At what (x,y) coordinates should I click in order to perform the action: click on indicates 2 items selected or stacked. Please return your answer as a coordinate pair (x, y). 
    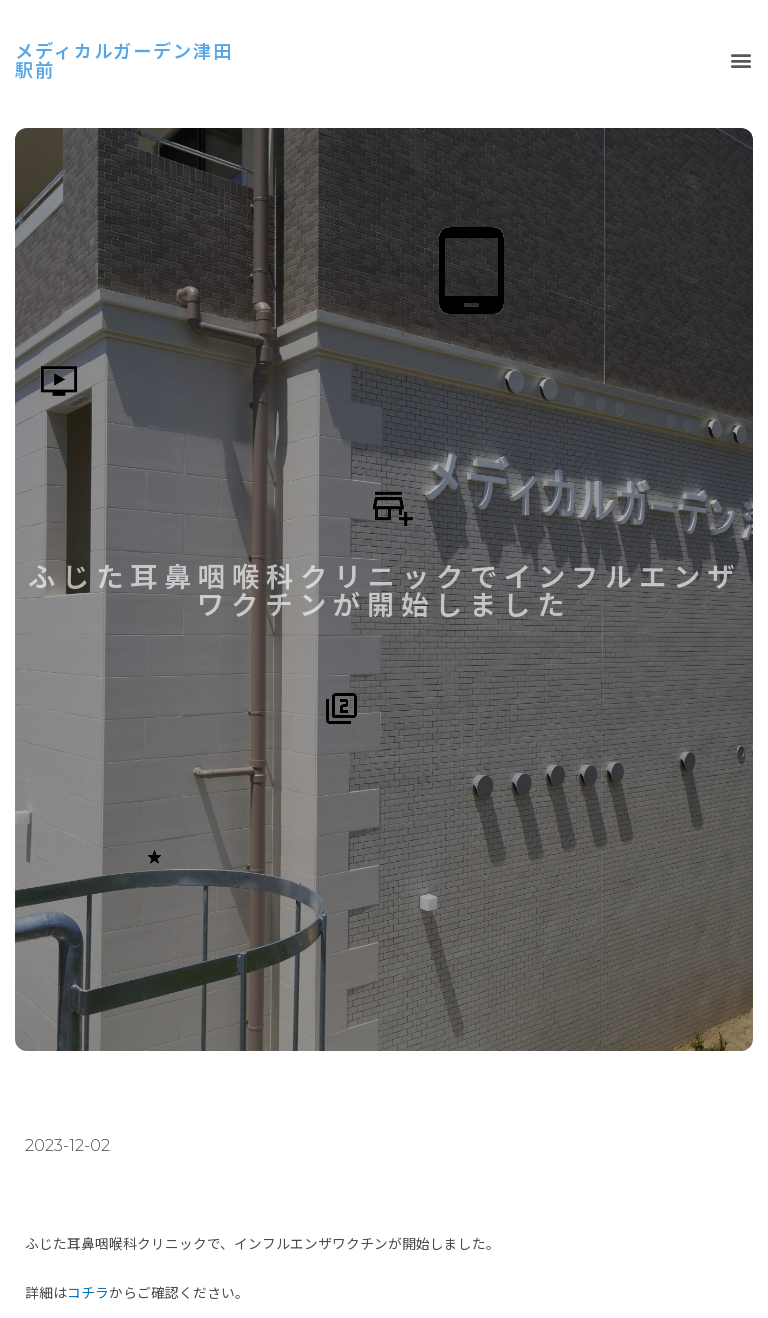
    Looking at the image, I should click on (341, 708).